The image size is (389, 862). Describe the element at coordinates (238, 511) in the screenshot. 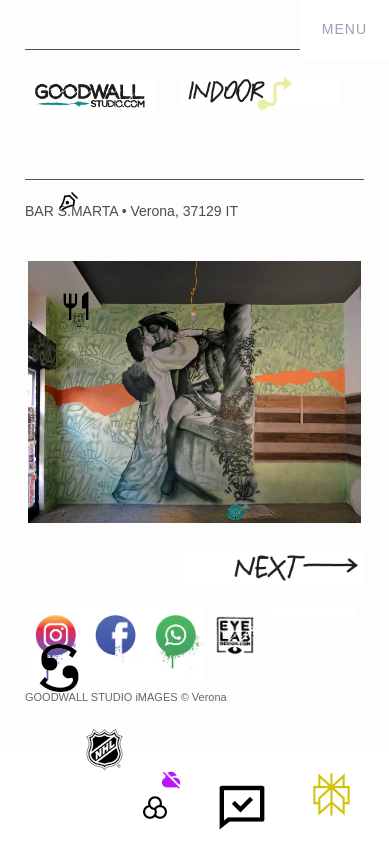

I see `kubespray project logo` at that location.